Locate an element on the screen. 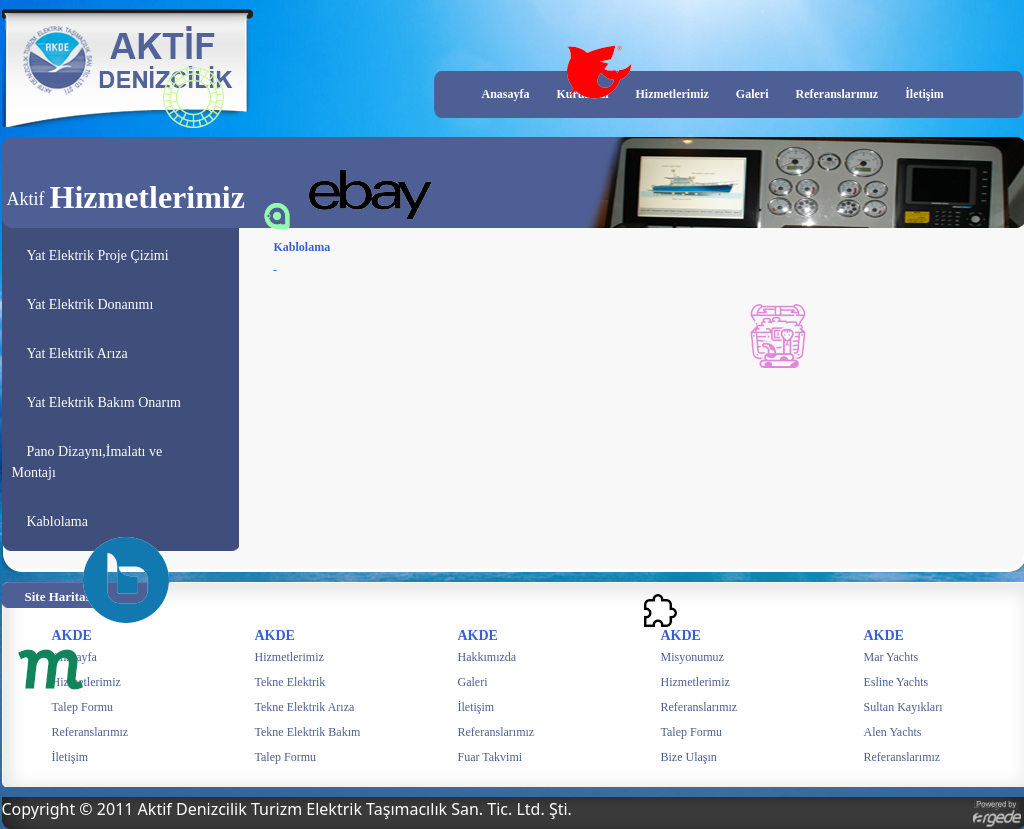 The height and width of the screenshot is (829, 1024). Avalonia UI framework logo is located at coordinates (277, 216).